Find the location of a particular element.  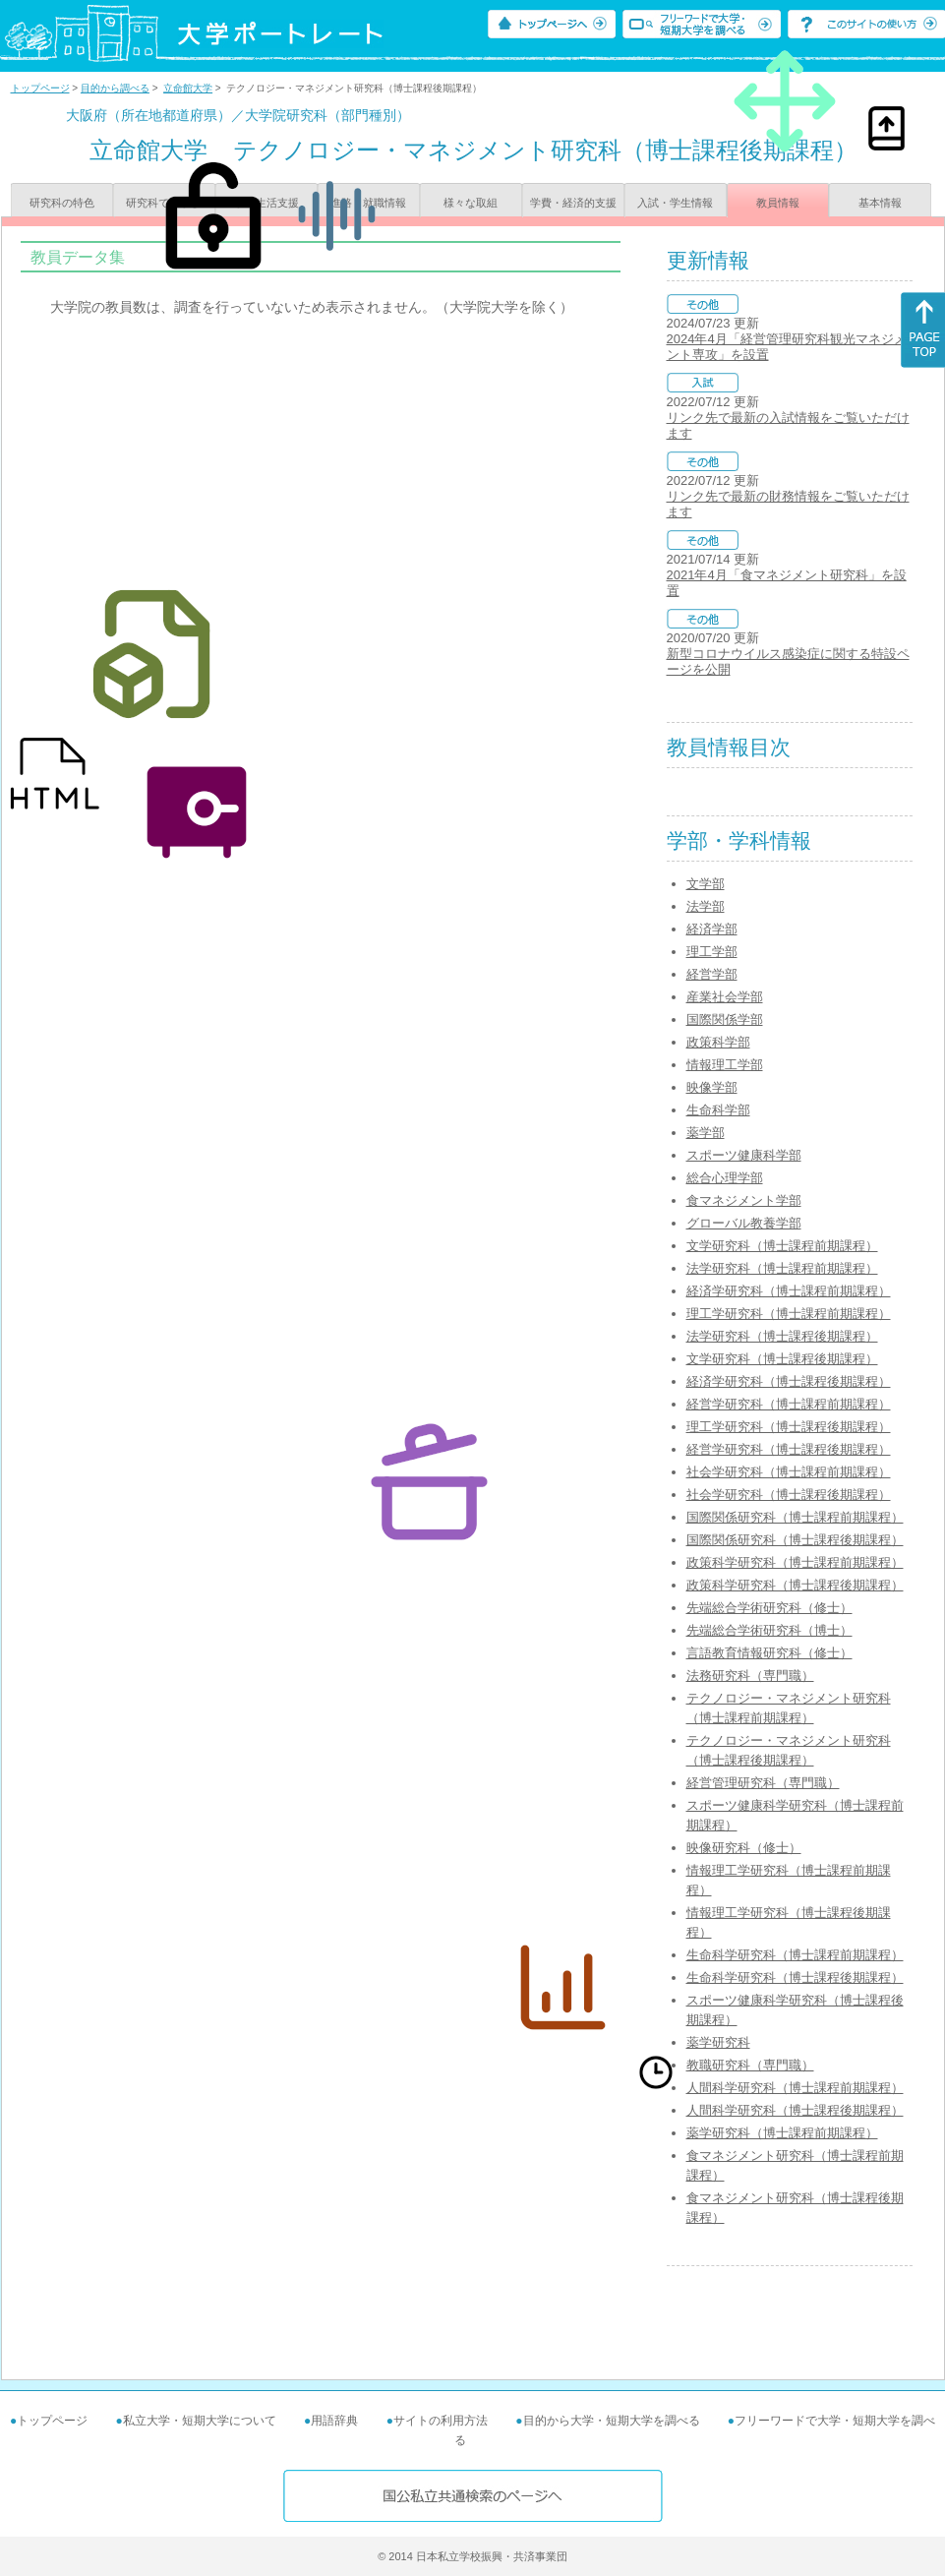

move or reposition an element is located at coordinates (785, 101).